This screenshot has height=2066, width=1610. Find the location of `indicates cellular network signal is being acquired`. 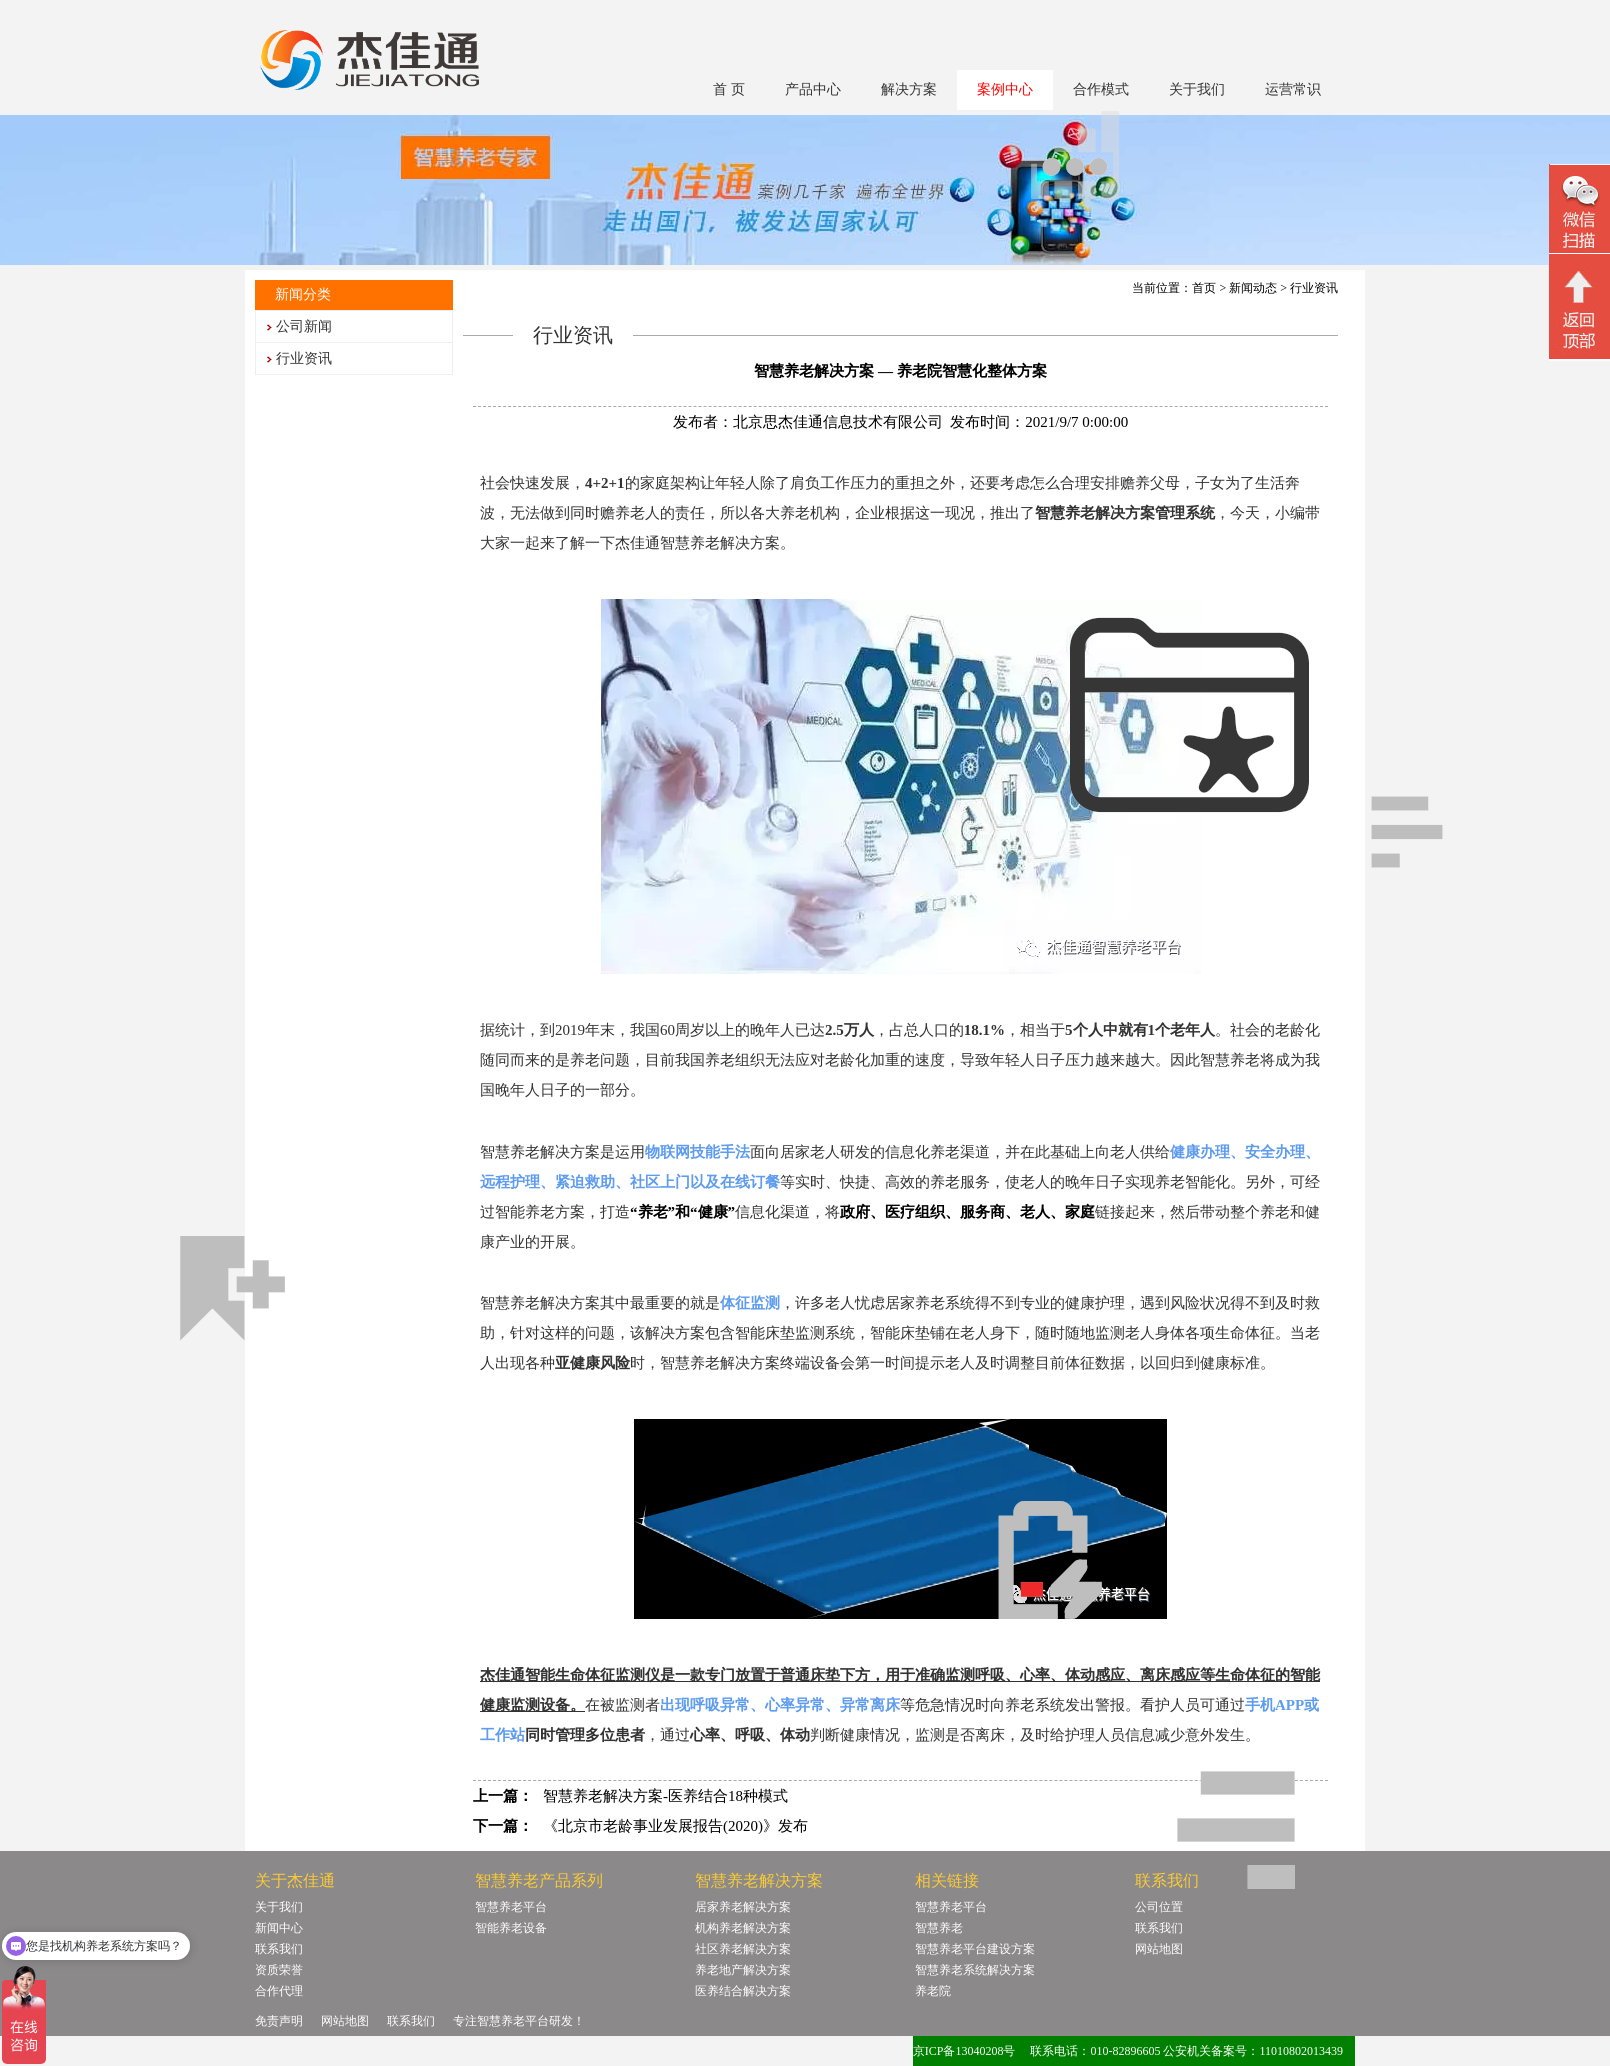

indicates cellular network signal is being acquired is located at coordinates (1078, 158).